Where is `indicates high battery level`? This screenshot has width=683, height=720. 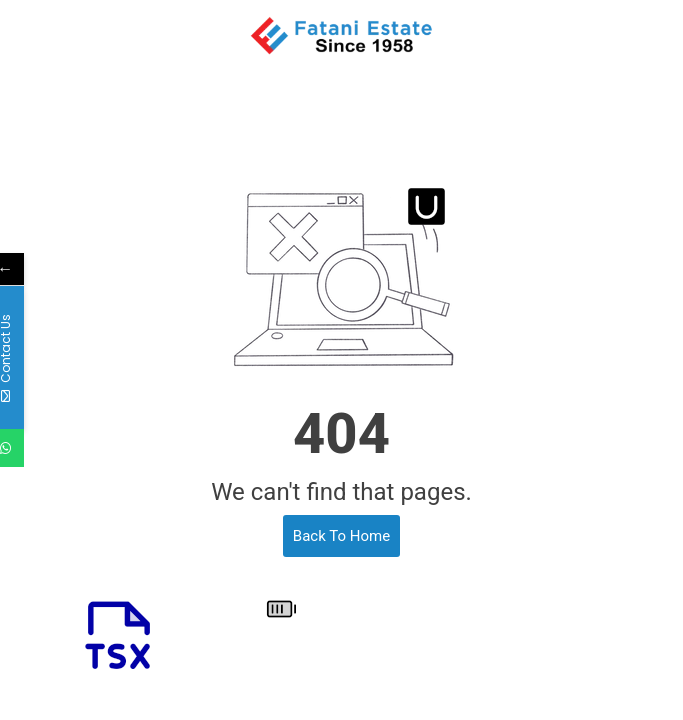 indicates high battery level is located at coordinates (281, 609).